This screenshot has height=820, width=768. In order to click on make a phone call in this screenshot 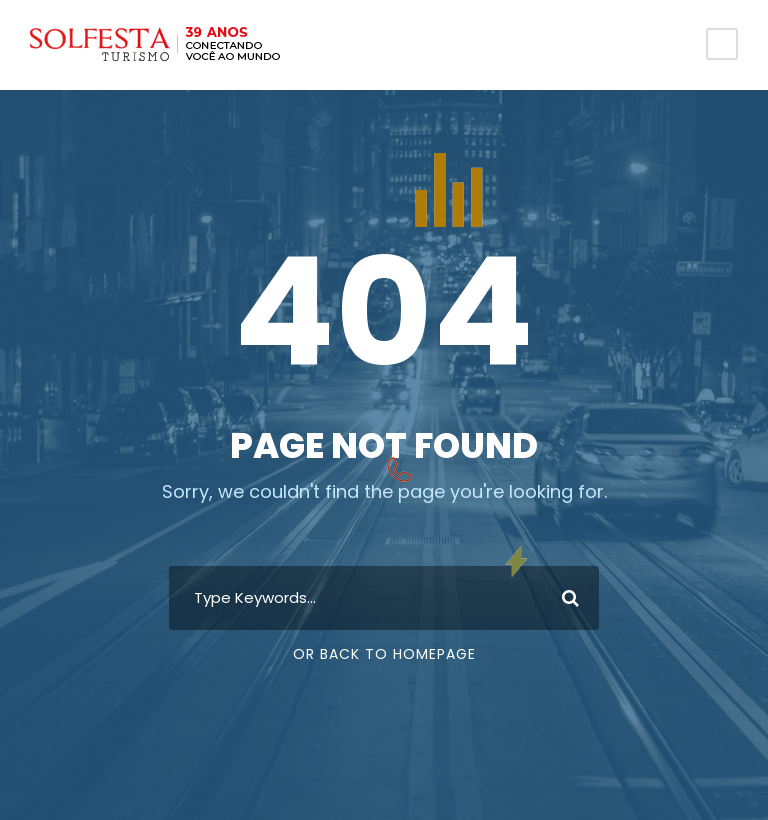, I will do `click(399, 470)`.